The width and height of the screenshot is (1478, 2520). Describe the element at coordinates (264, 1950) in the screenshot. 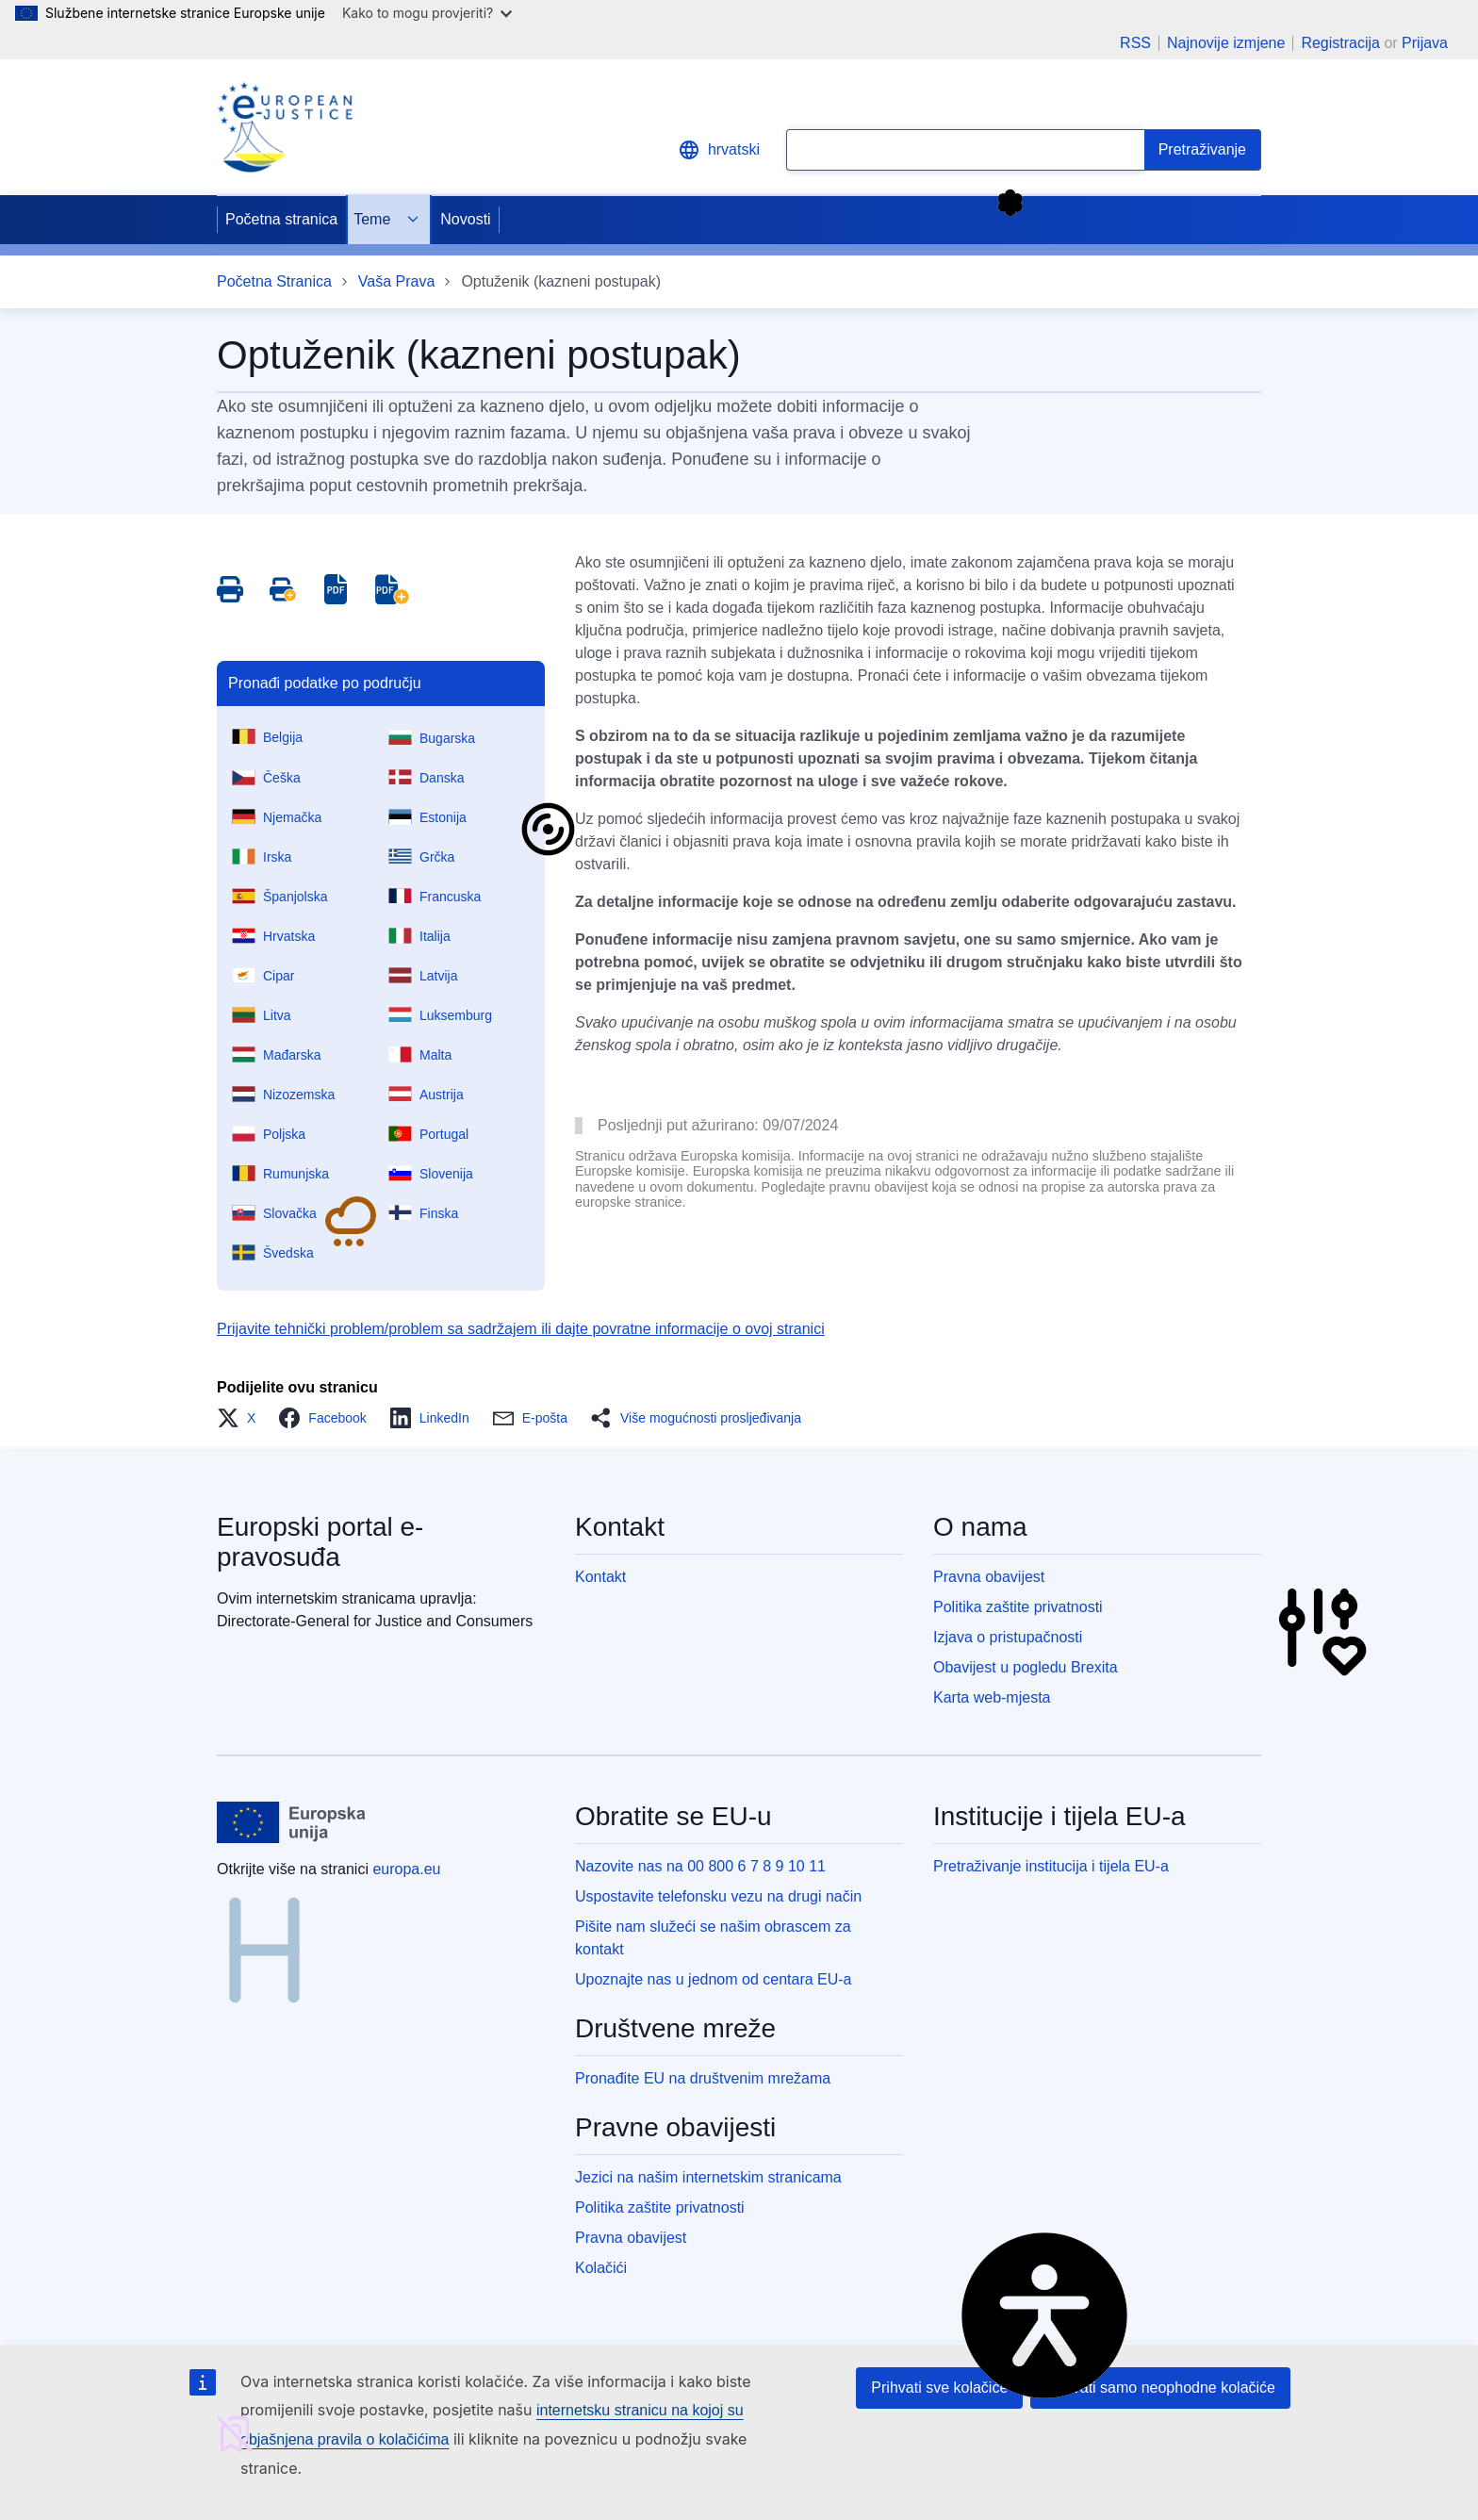

I see `indicates a heading or header element` at that location.